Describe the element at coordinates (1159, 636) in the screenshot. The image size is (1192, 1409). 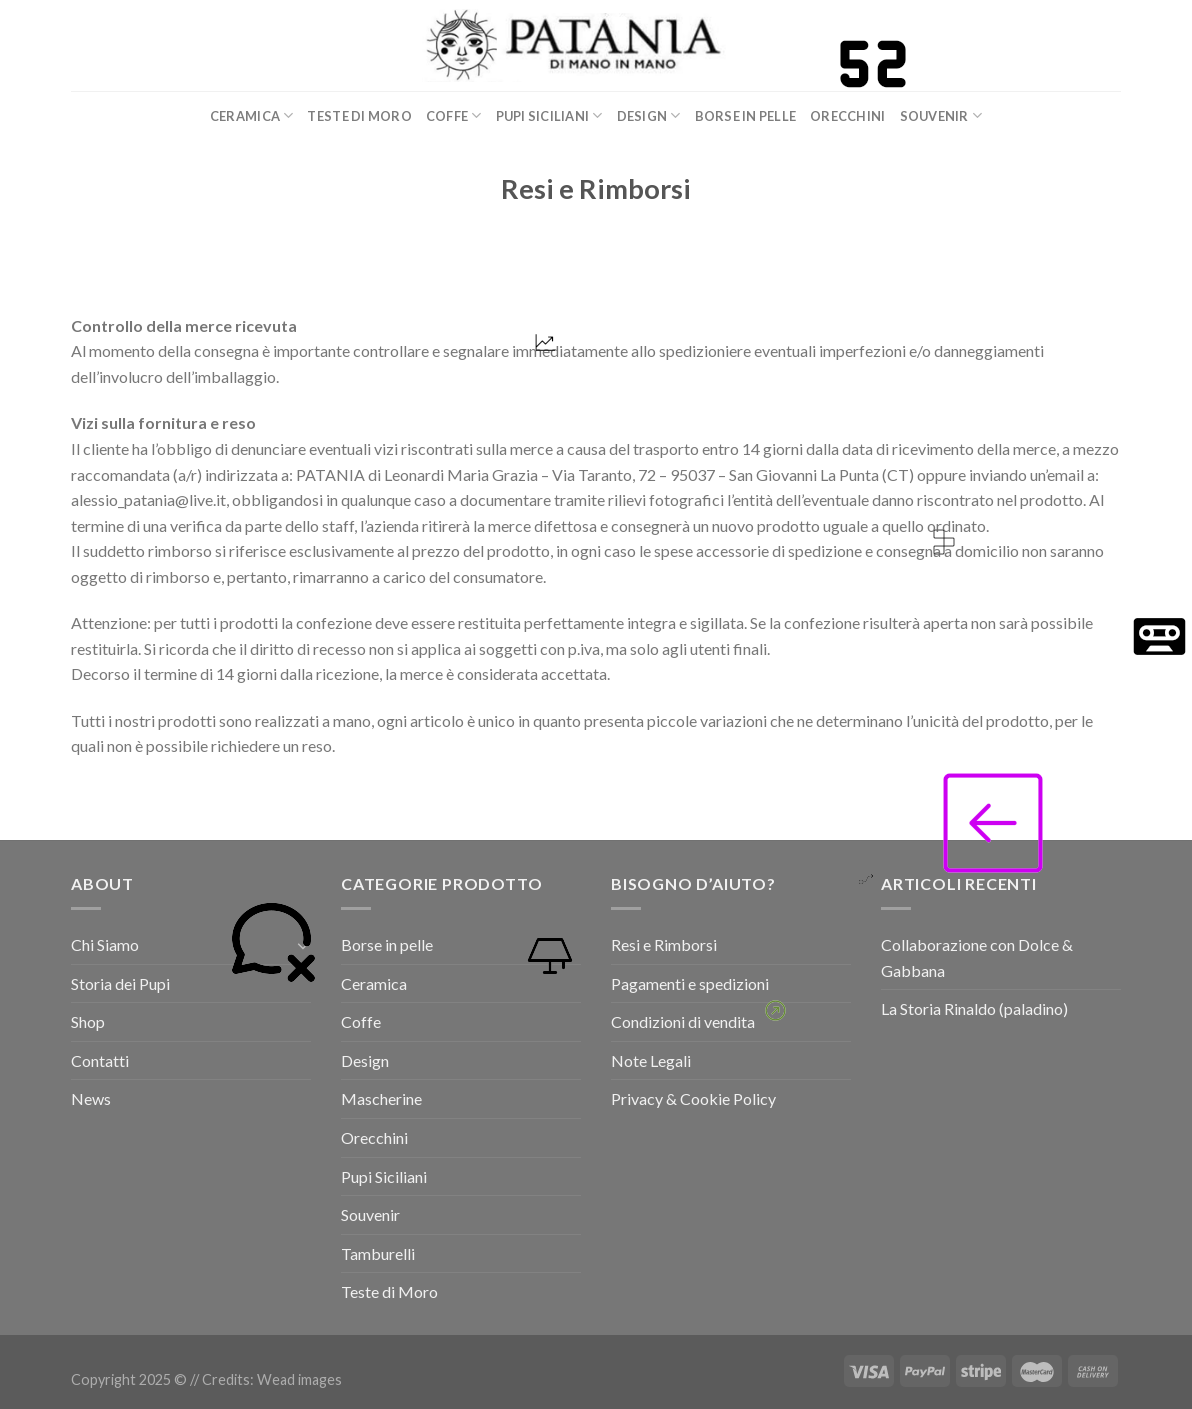
I see `access audio recordings or voice memos` at that location.